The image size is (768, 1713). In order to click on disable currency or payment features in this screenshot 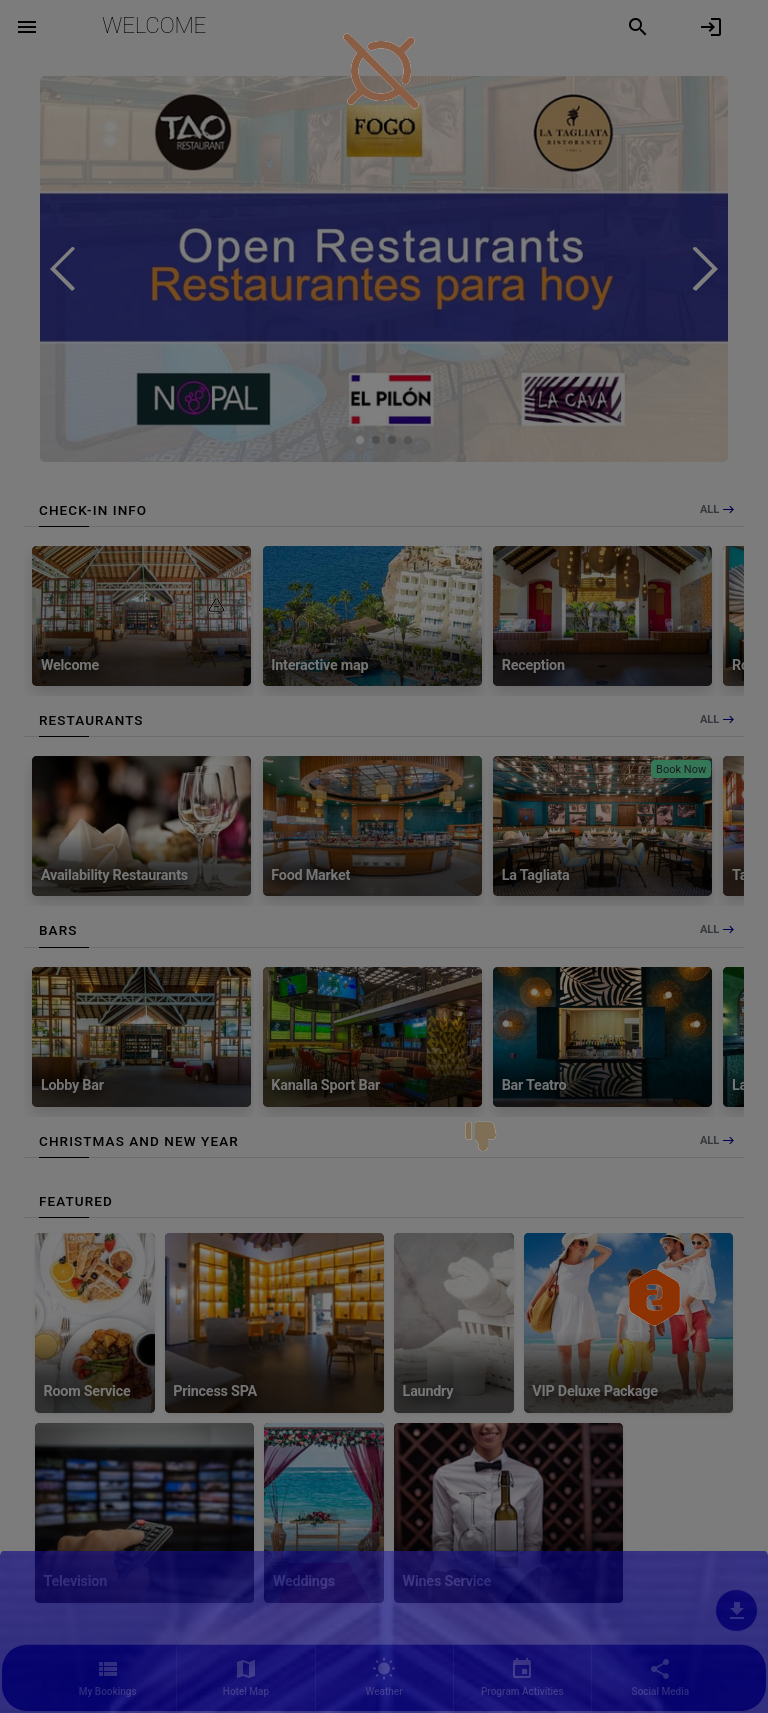, I will do `click(381, 71)`.